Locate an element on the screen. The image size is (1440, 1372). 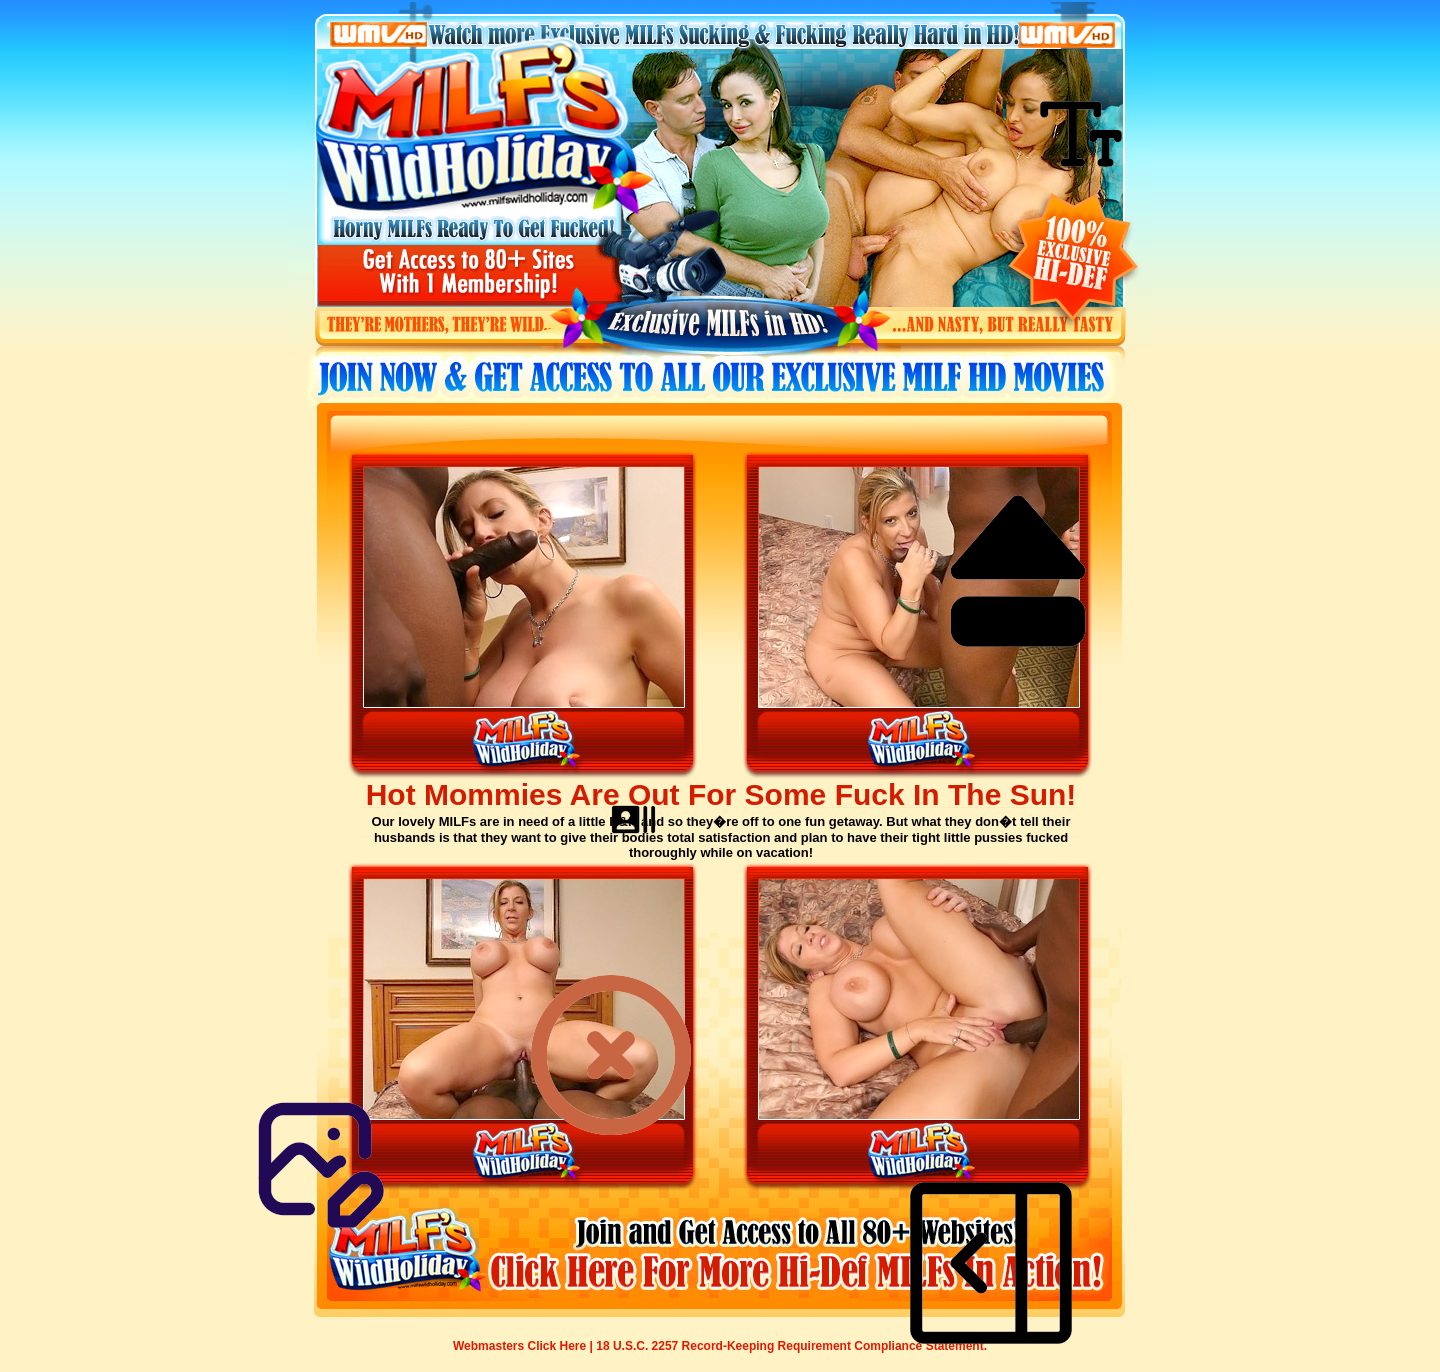
adjust font size settings is located at coordinates (1081, 134).